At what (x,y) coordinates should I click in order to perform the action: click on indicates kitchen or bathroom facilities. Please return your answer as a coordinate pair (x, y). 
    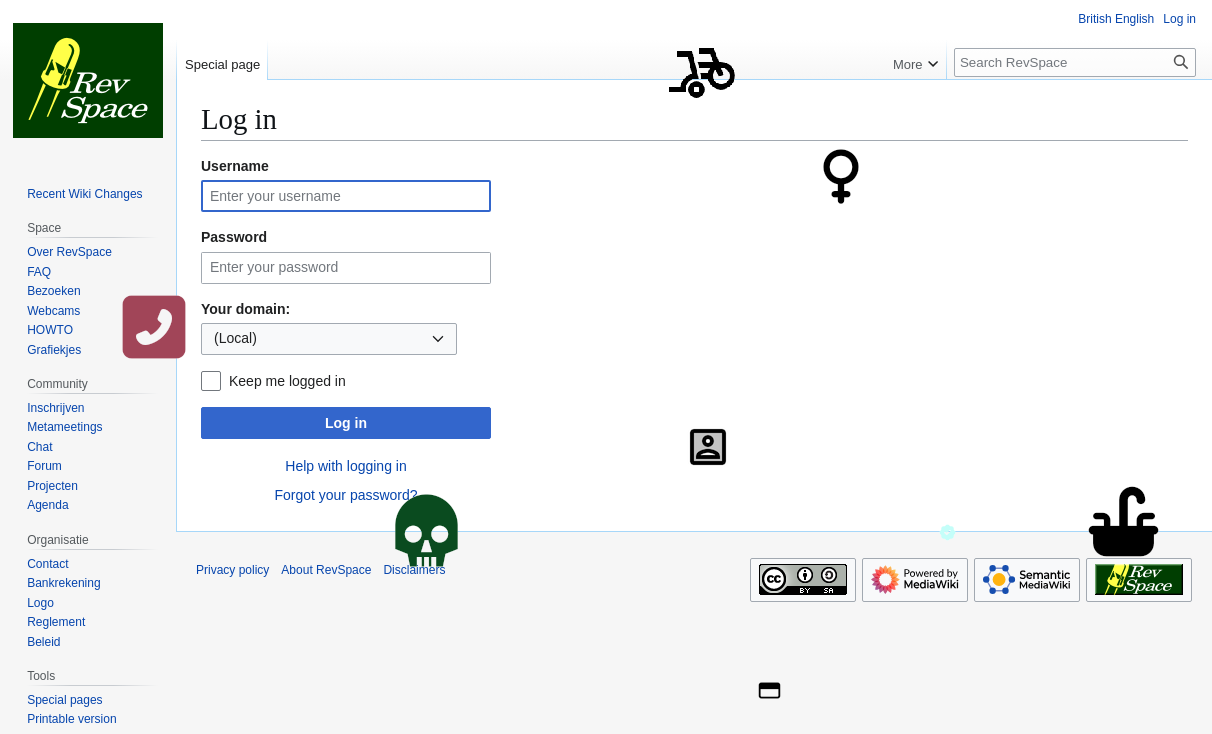
    Looking at the image, I should click on (1123, 521).